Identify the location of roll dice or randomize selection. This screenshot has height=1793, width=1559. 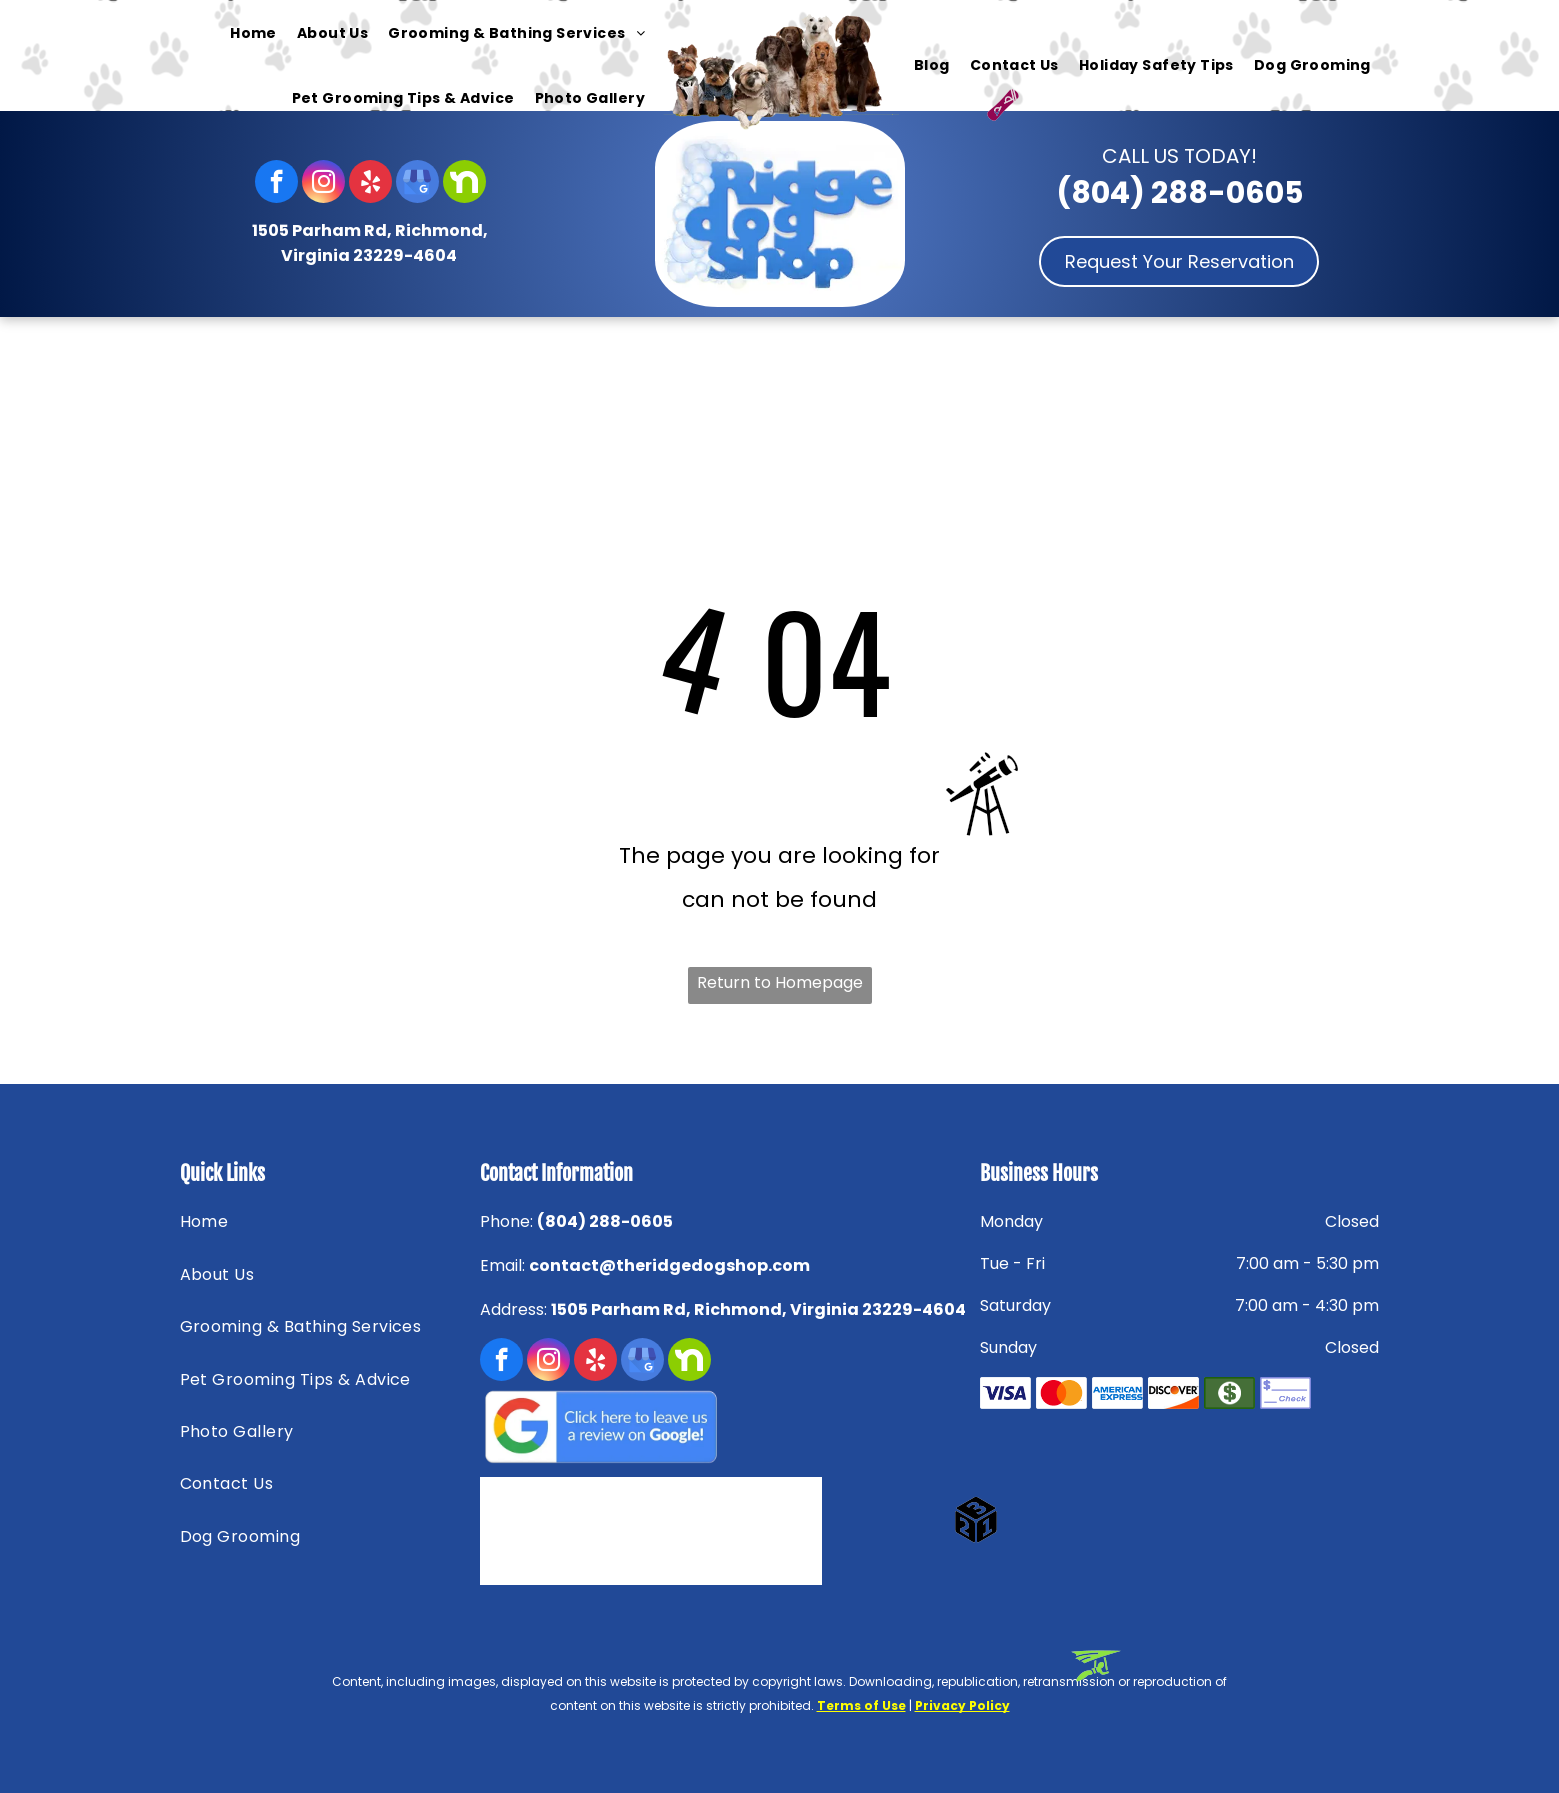
(976, 1520).